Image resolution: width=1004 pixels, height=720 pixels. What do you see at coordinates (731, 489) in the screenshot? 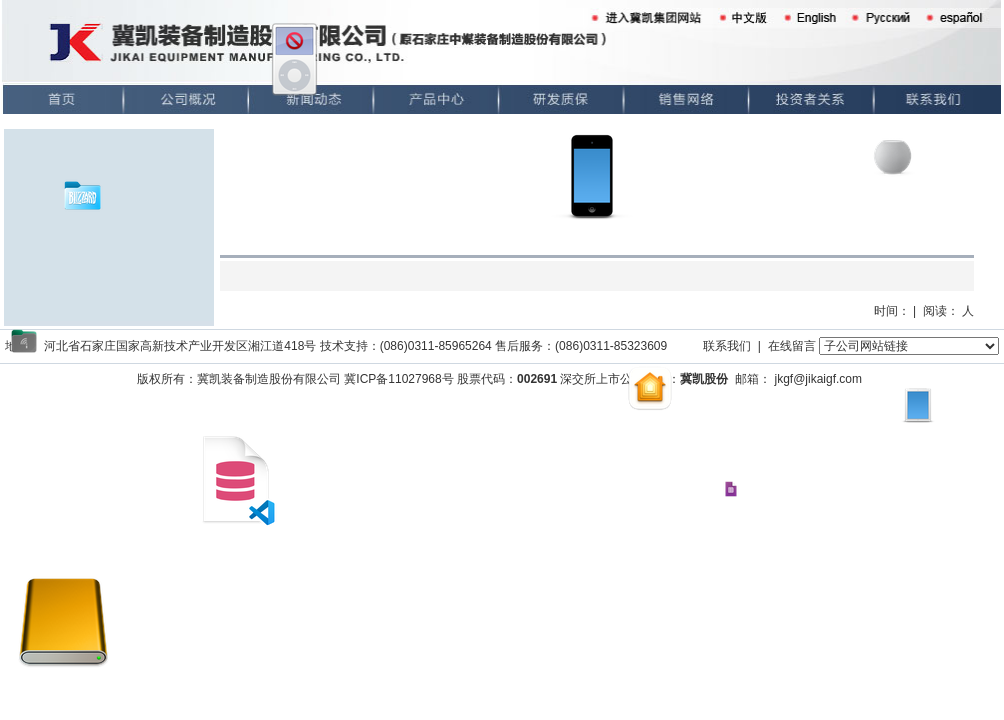
I see `open a Microsoft OneNote file` at bounding box center [731, 489].